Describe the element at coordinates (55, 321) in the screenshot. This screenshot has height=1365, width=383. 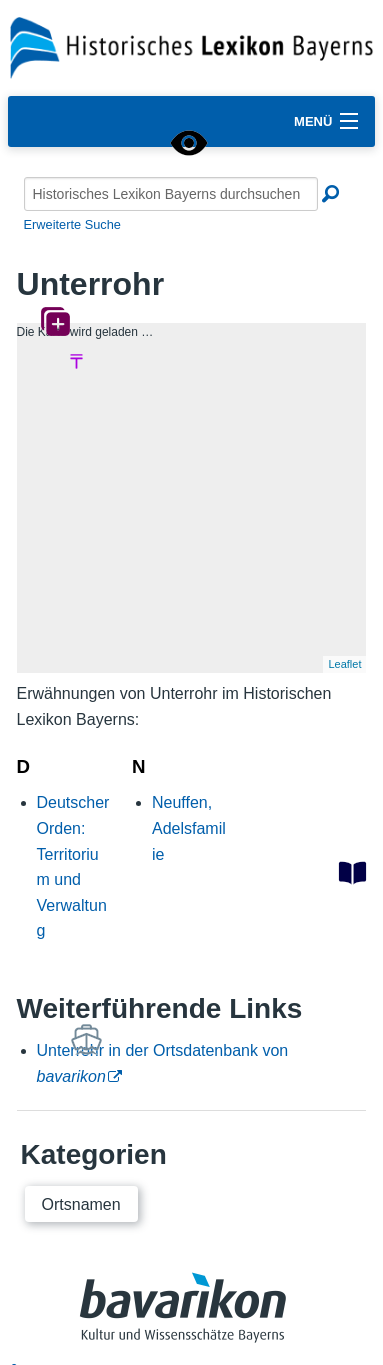
I see `duplicate or copy an item` at that location.